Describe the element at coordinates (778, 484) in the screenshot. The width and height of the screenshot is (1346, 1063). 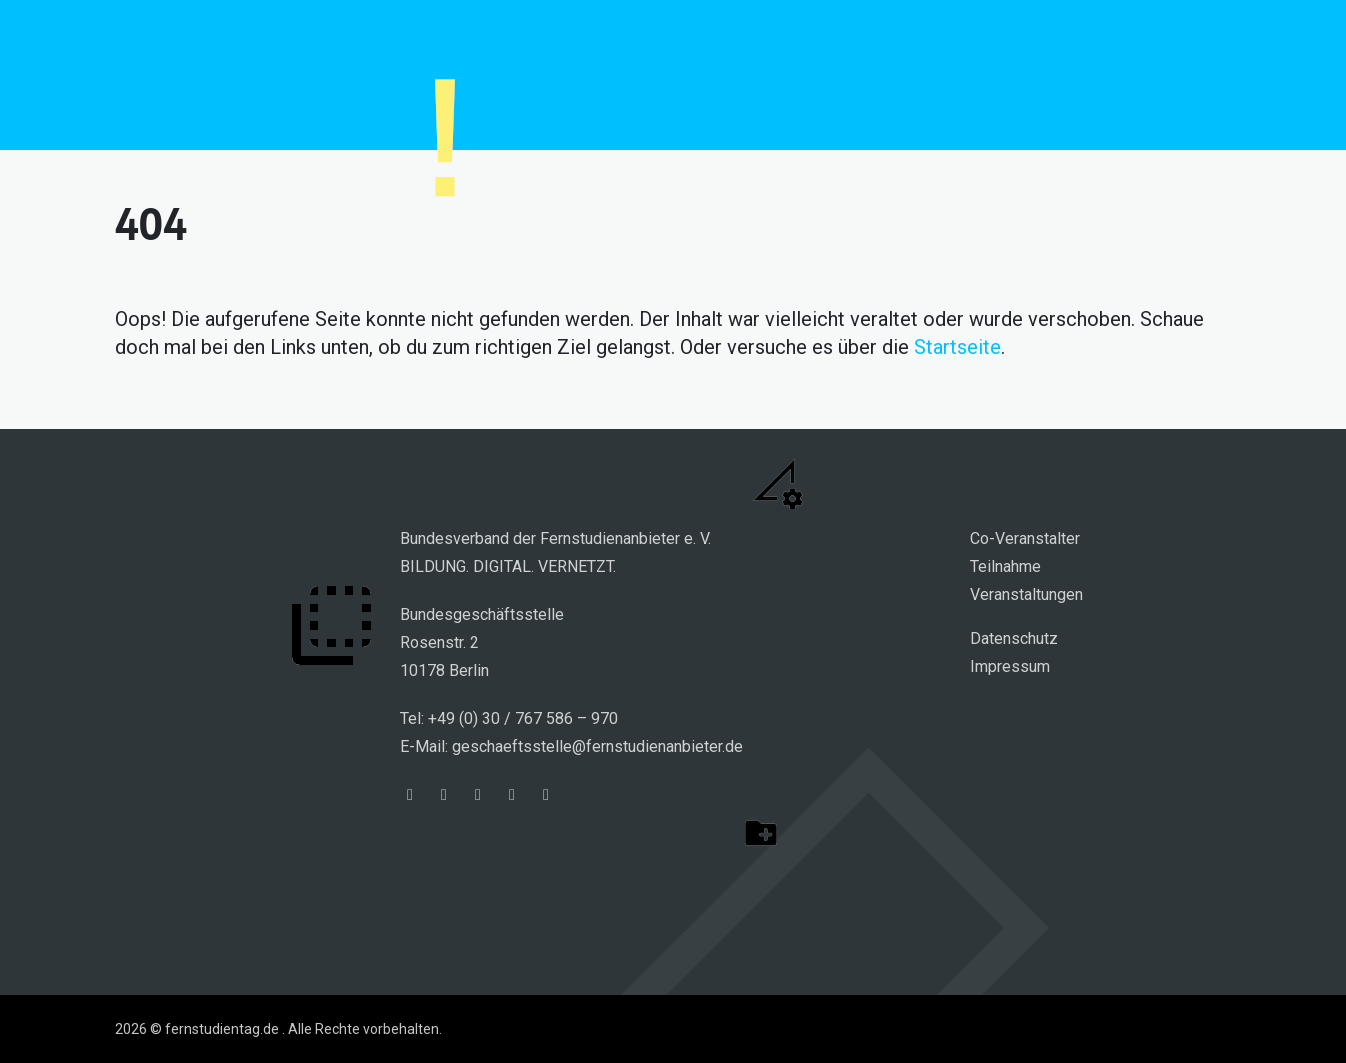
I see `configure data connection settings` at that location.